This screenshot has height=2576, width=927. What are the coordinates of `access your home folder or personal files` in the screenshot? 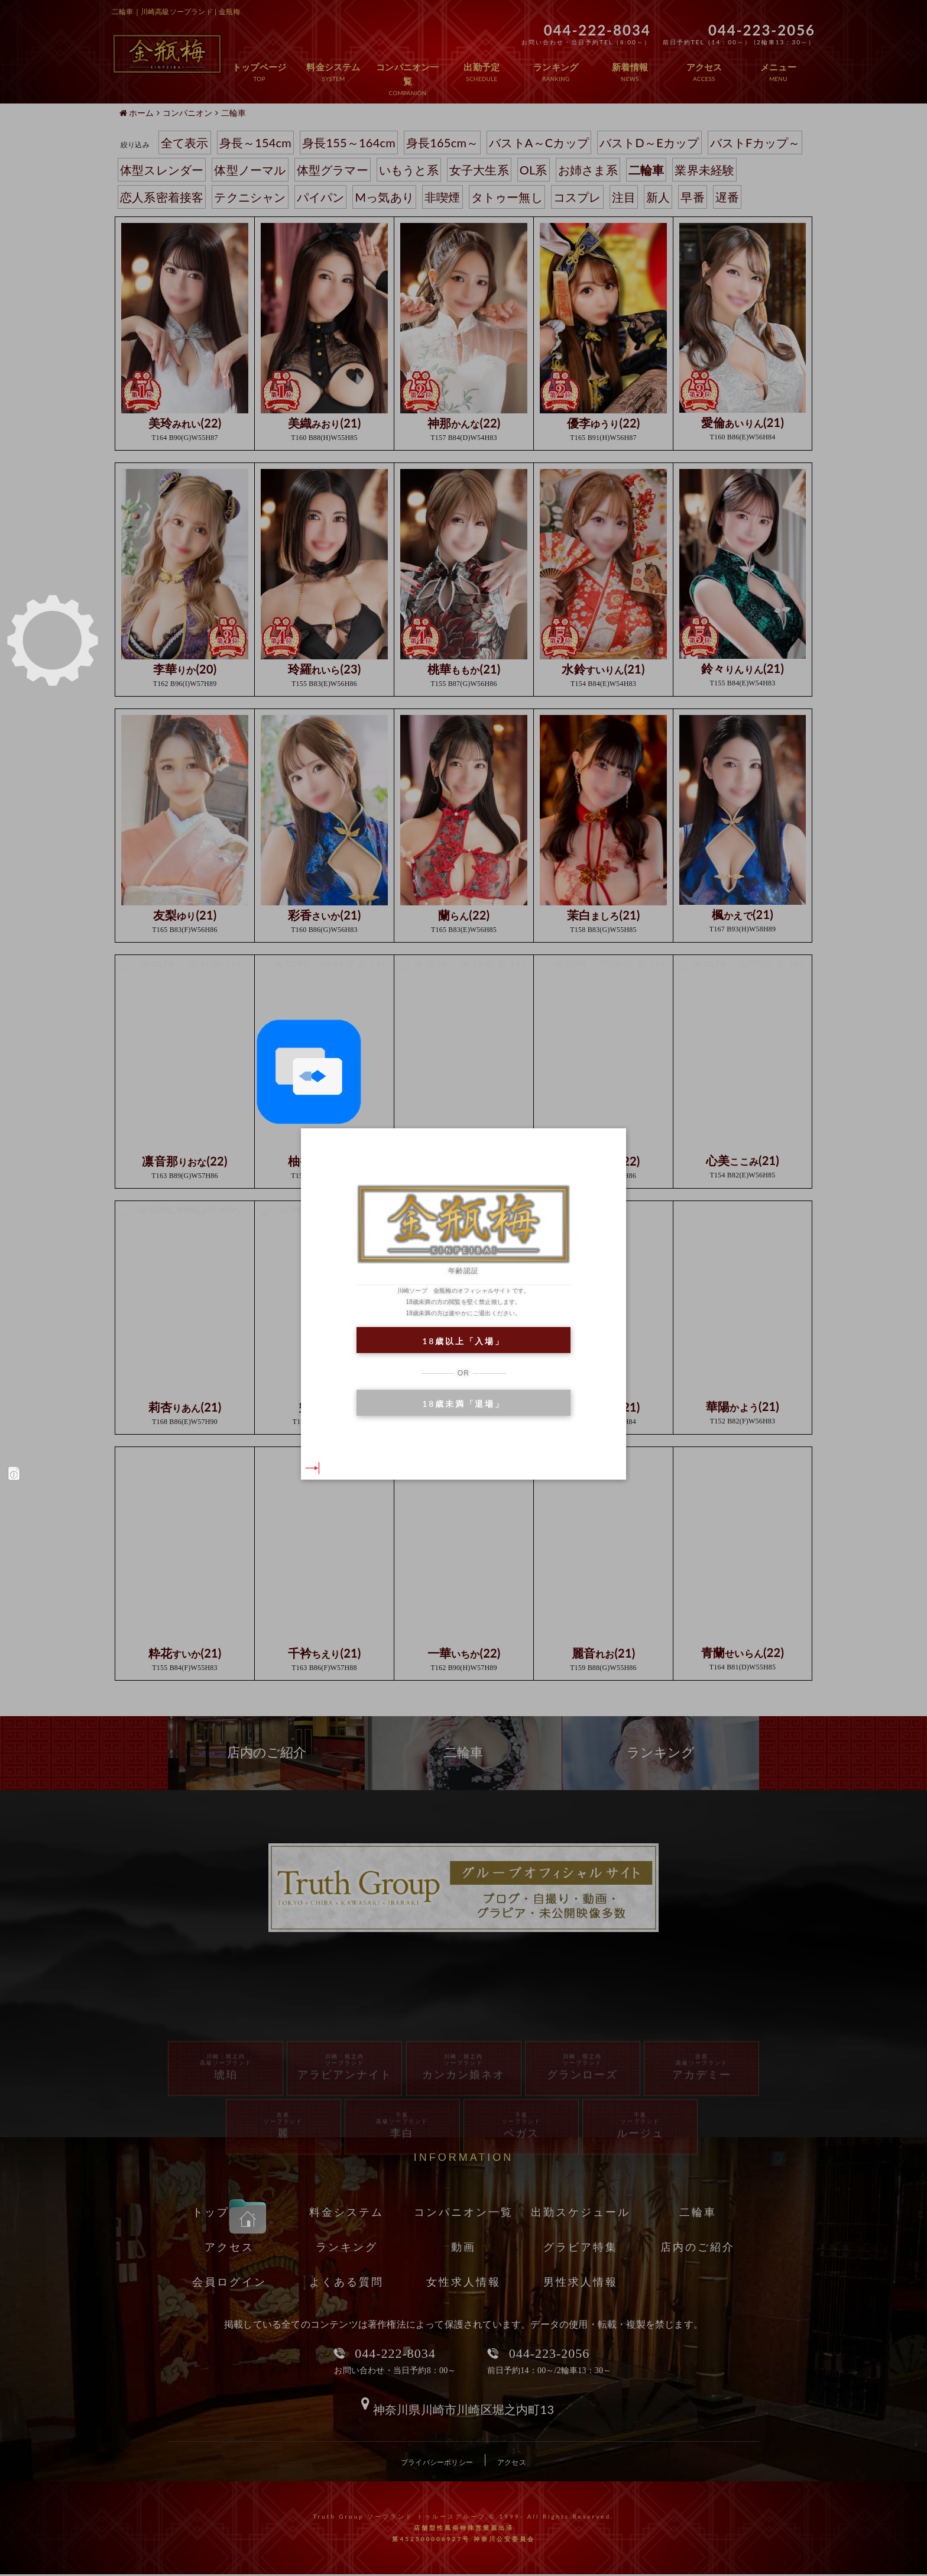 It's located at (248, 2216).